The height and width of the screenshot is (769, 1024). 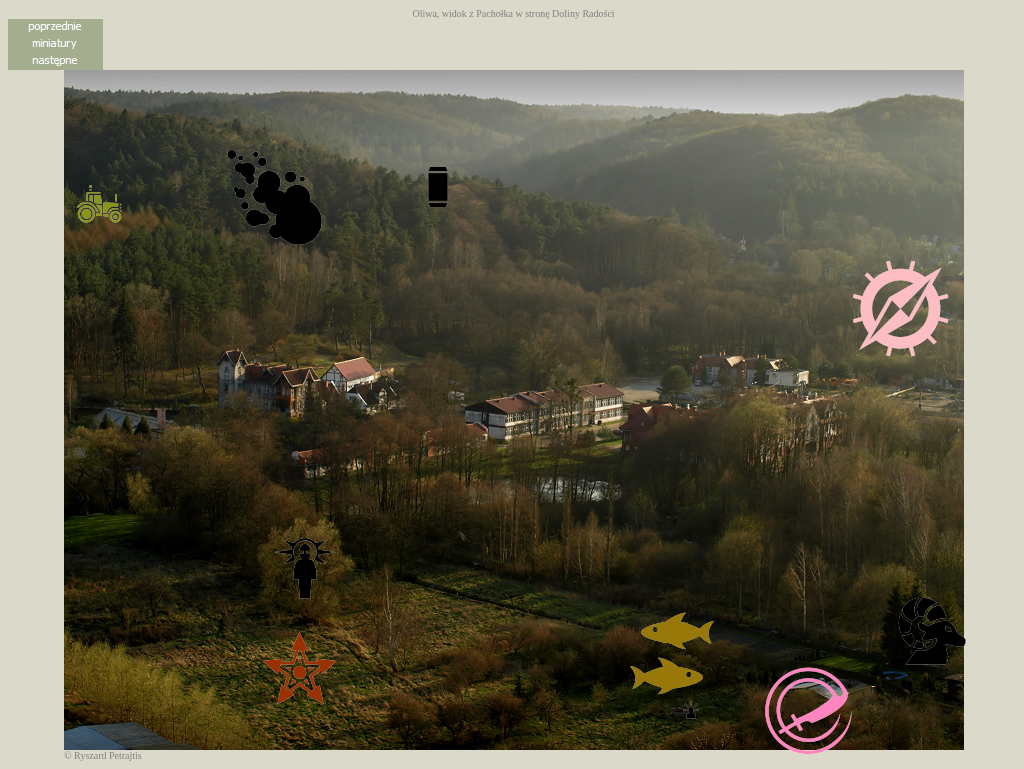 I want to click on indicates a chemical reaction or potion effect, so click(x=274, y=197).